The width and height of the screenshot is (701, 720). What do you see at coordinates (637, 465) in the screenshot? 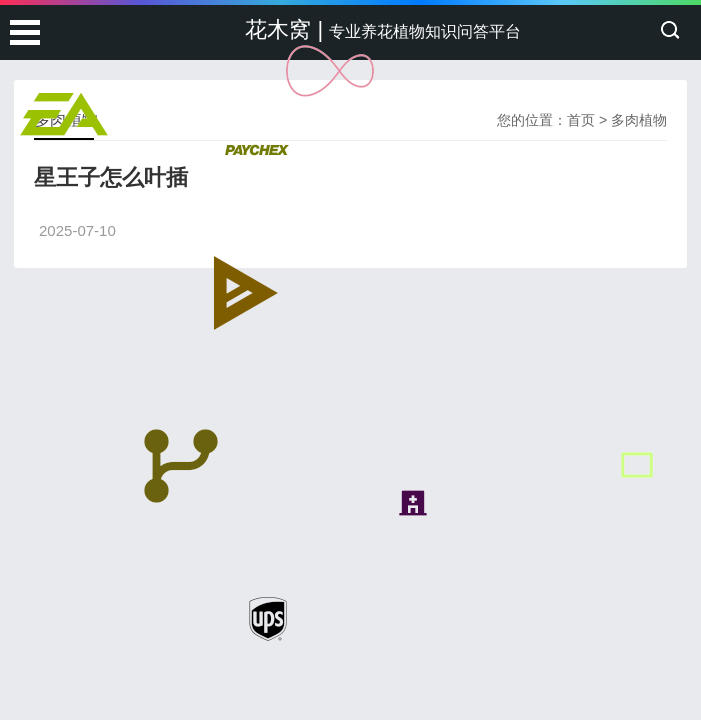
I see `draw a rectangle shape` at bounding box center [637, 465].